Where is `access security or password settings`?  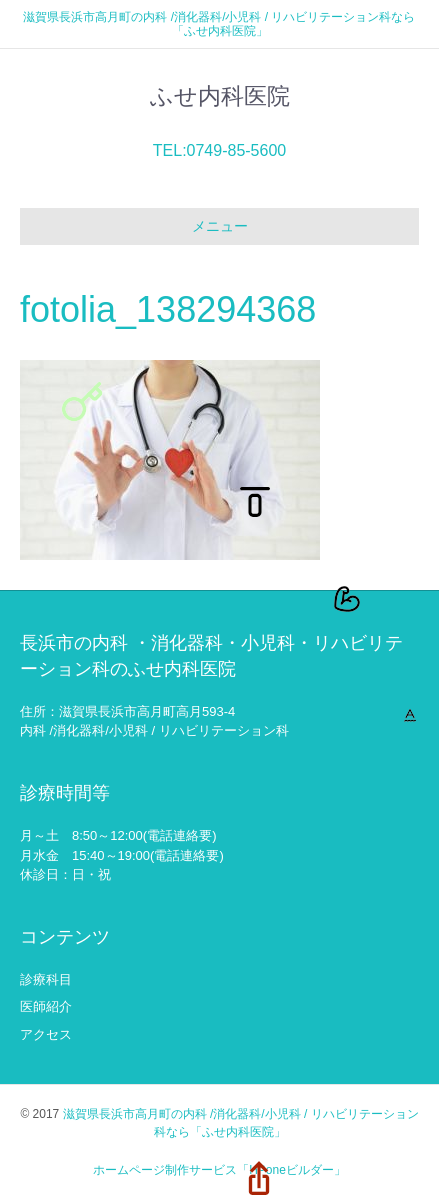 access security or password settings is located at coordinates (82, 402).